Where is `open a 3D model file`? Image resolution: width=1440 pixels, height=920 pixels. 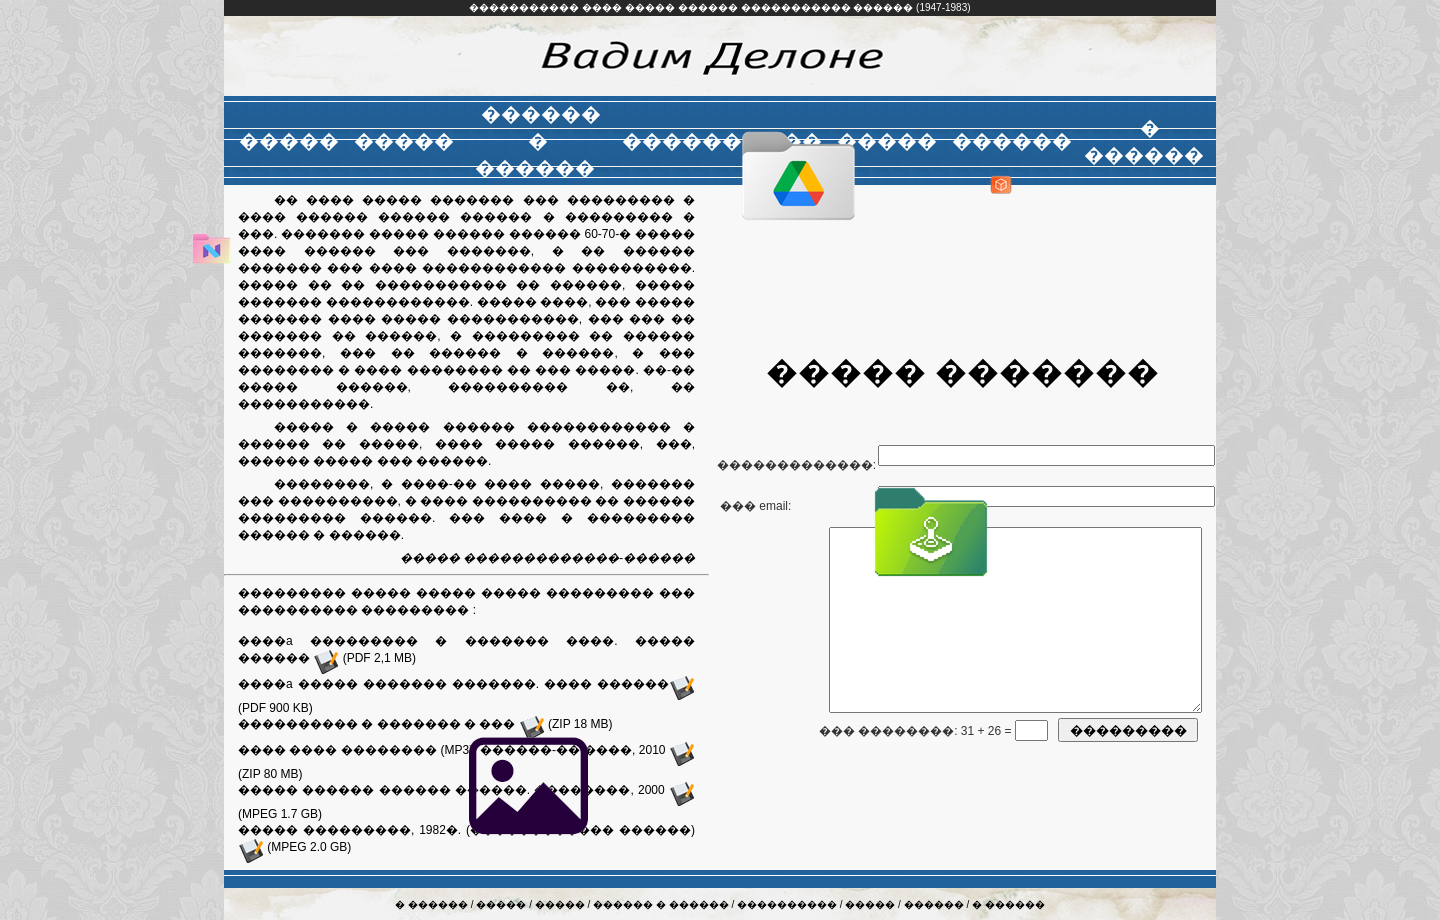 open a 3D model file is located at coordinates (1001, 184).